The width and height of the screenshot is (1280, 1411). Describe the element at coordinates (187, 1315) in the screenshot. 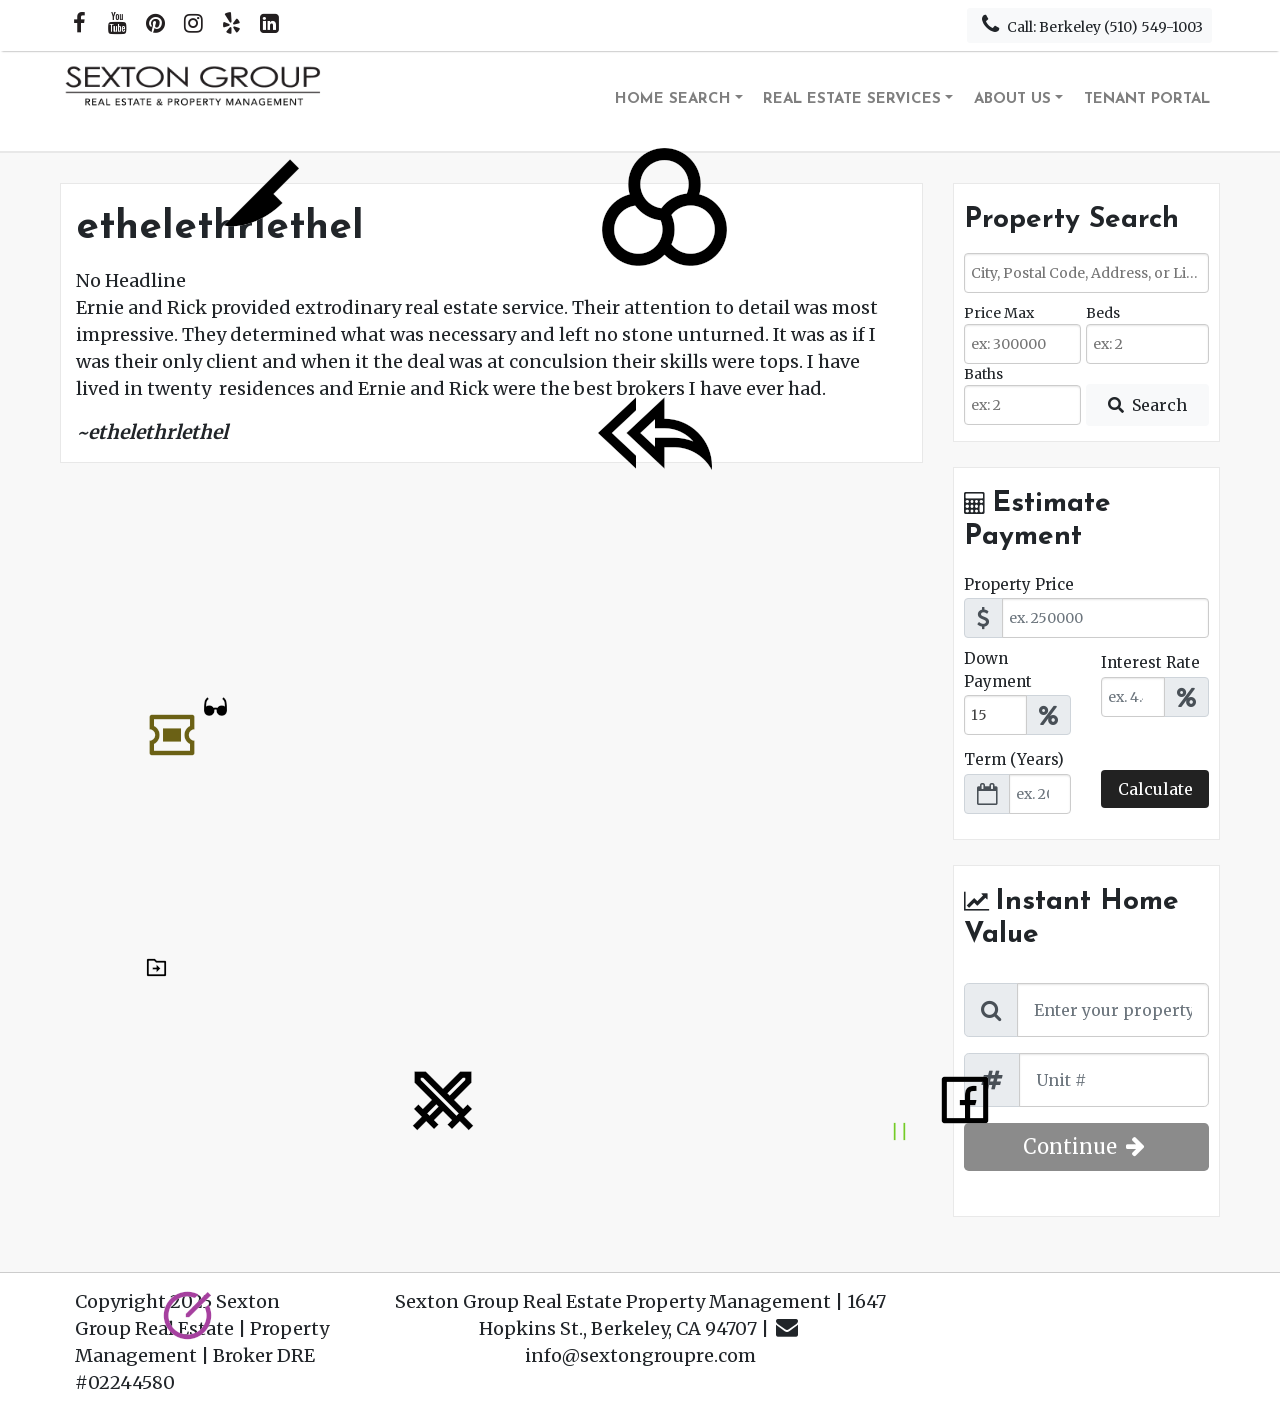

I see `edit profile picture or avatar` at that location.